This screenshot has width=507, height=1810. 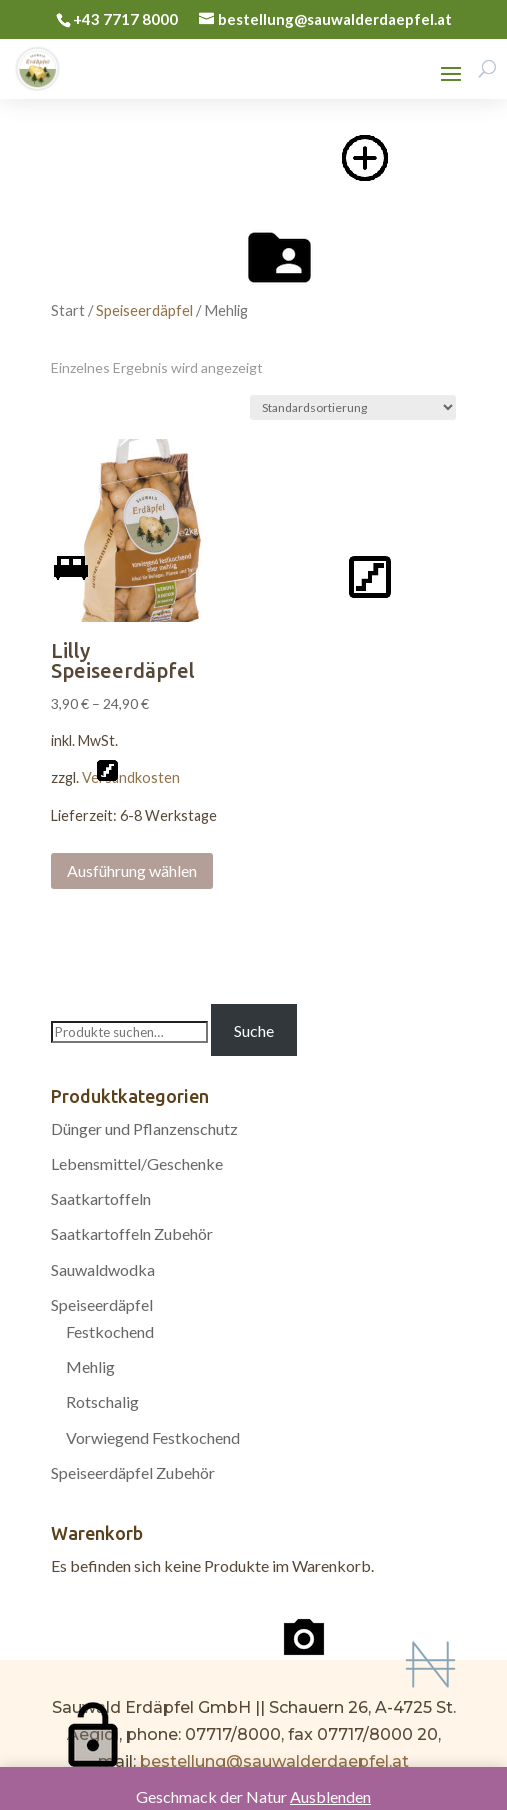 I want to click on indicates stairs or stairway access, so click(x=107, y=770).